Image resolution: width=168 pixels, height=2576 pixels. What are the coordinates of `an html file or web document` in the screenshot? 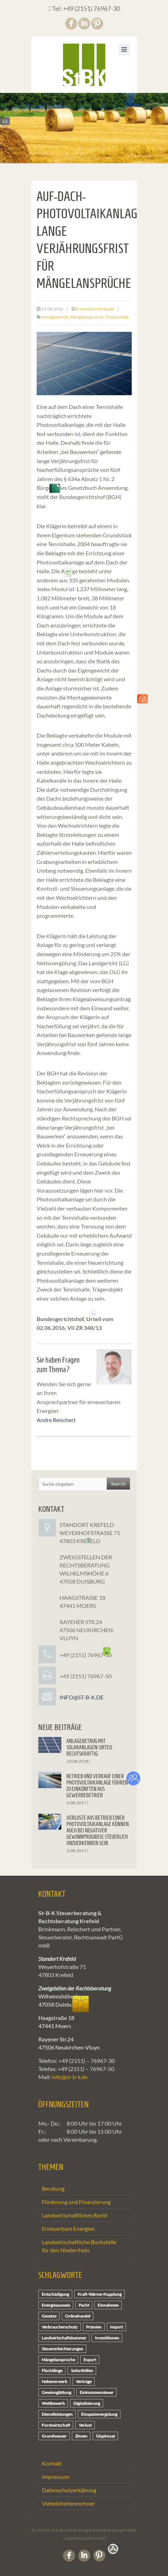 It's located at (93, 1313).